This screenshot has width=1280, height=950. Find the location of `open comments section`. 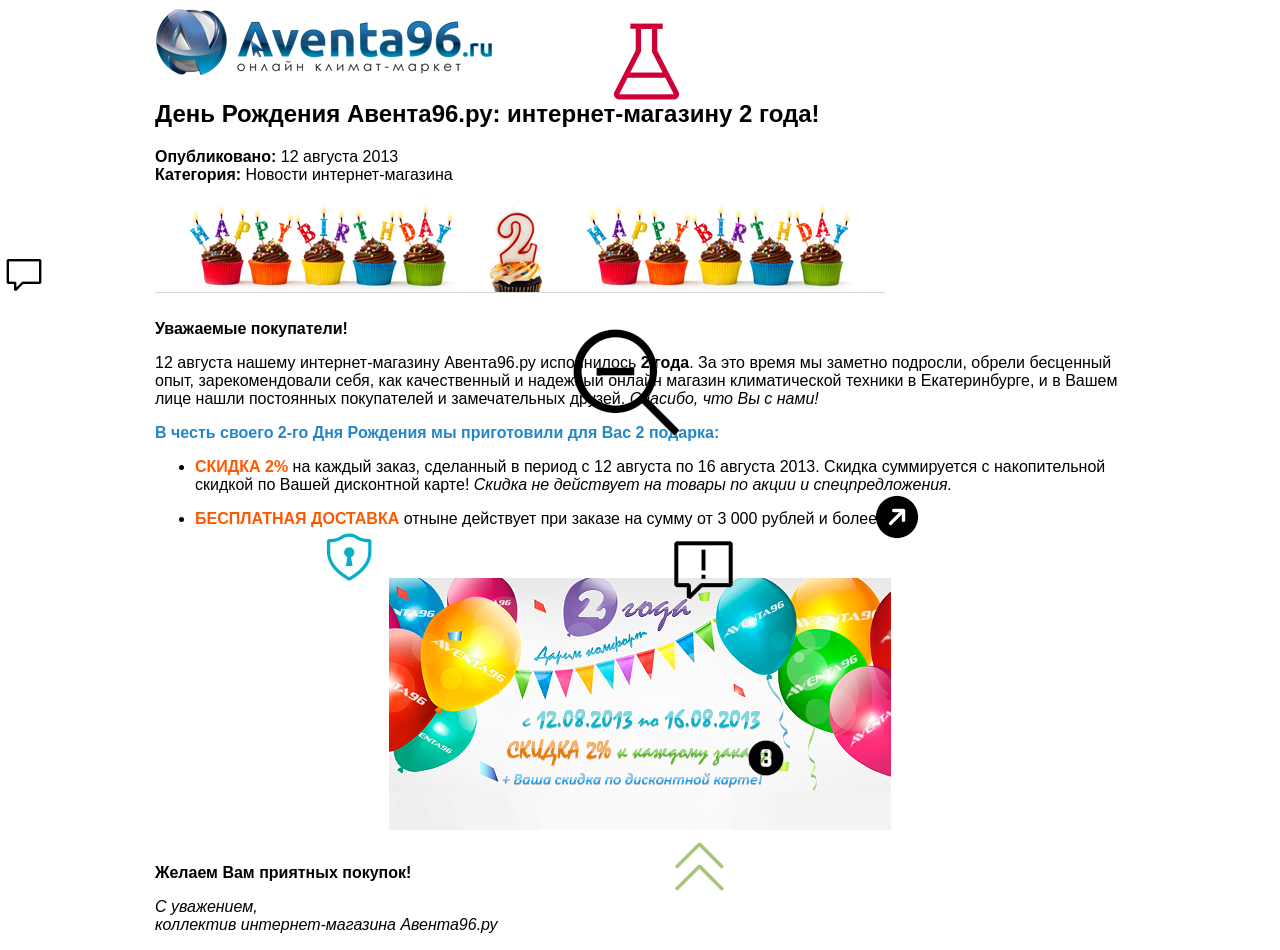

open comments section is located at coordinates (24, 274).